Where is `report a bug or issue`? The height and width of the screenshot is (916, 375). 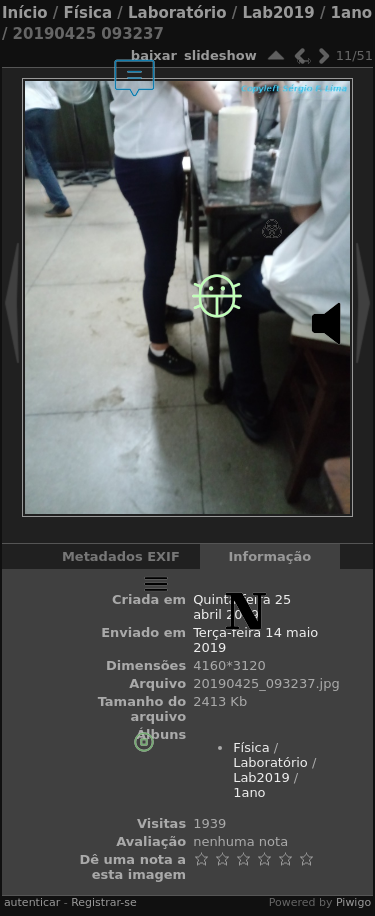
report a bug or issue is located at coordinates (217, 296).